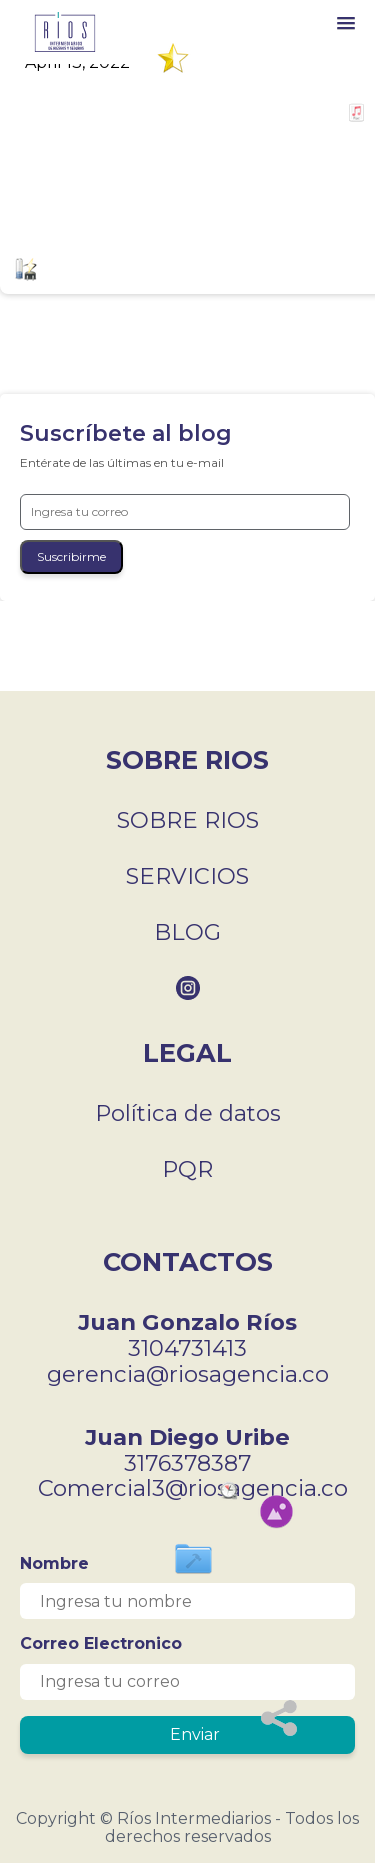  I want to click on indicates a partial or half rating, so click(173, 59).